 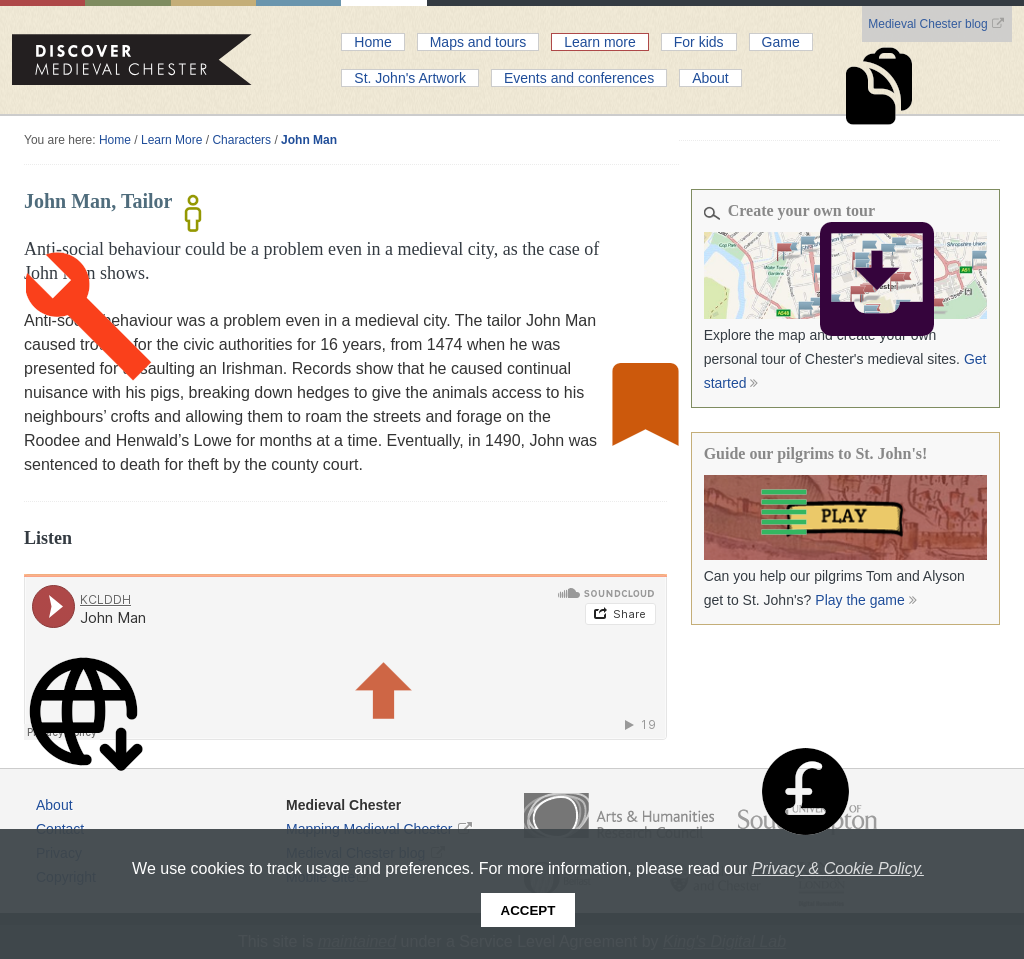 I want to click on access settings or configuration options, so click(x=90, y=316).